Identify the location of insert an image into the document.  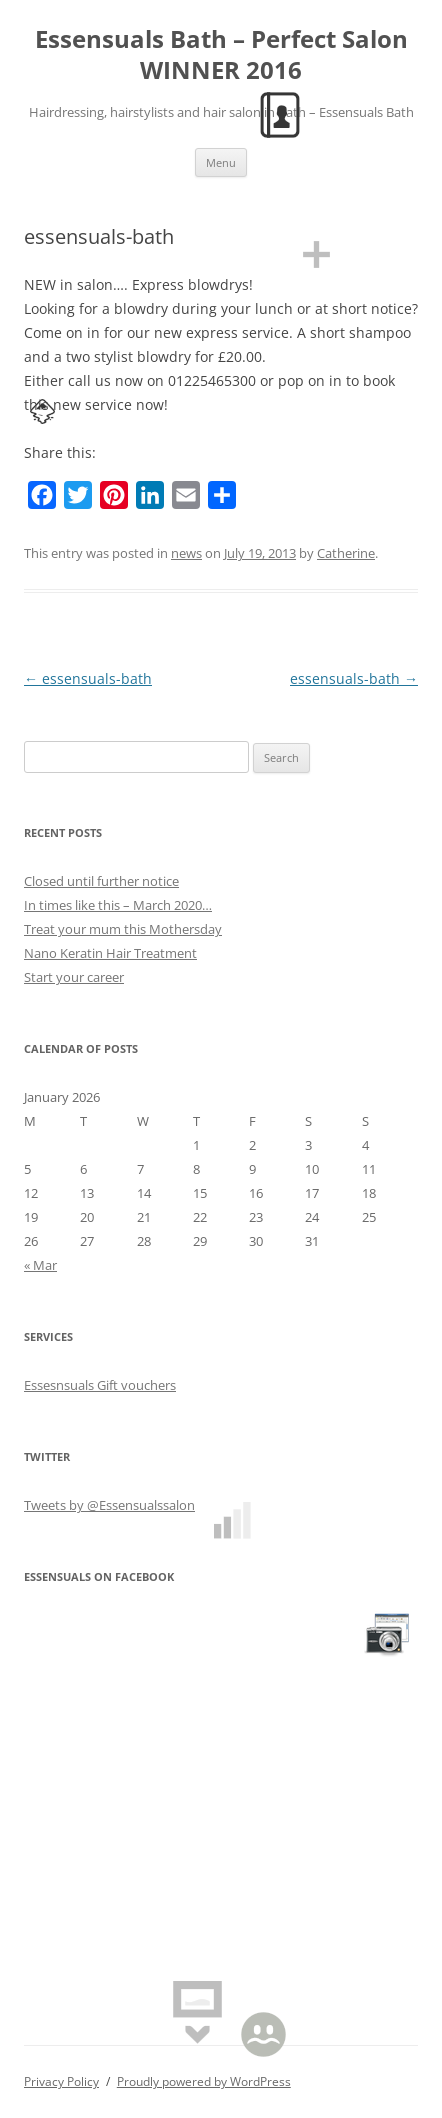
(197, 2013).